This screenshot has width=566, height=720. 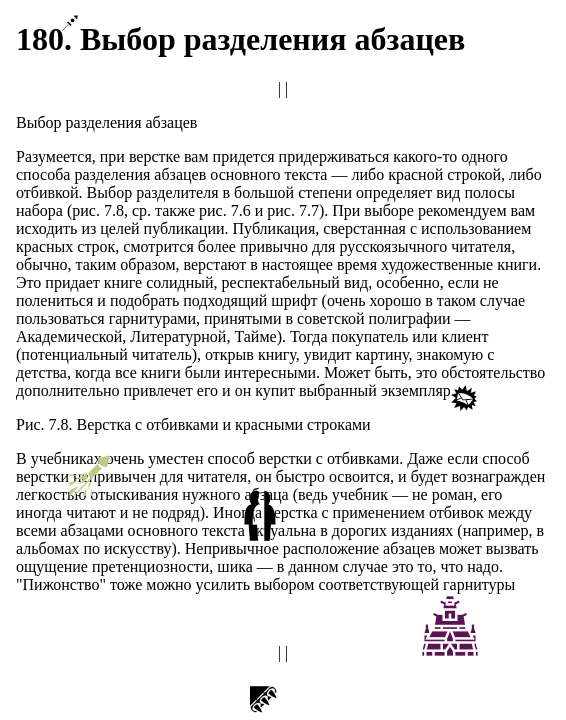 I want to click on launch missile attack or special weapon ability, so click(x=263, y=699).